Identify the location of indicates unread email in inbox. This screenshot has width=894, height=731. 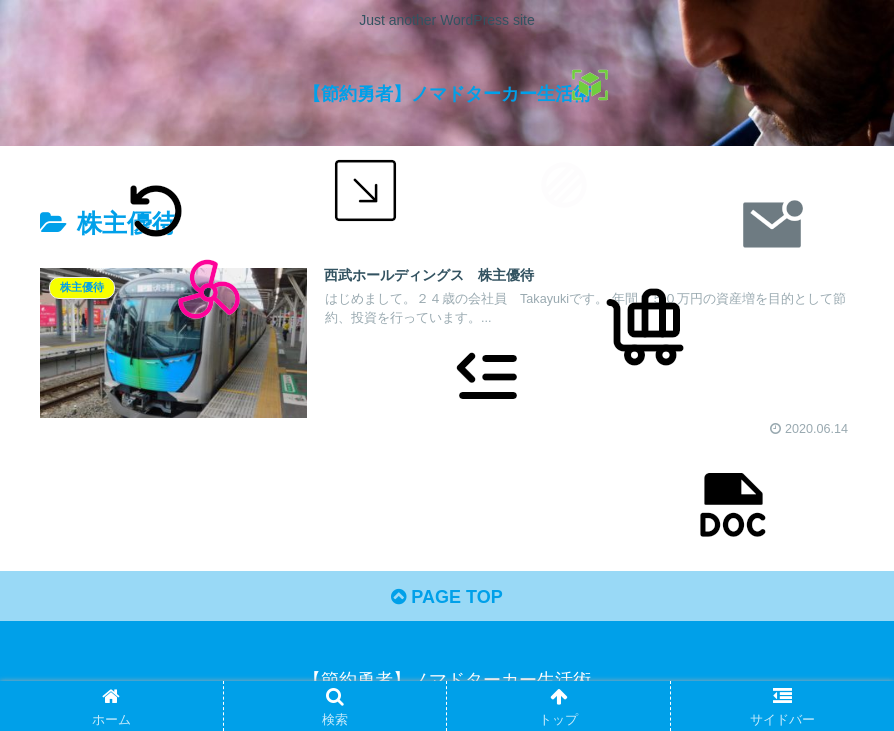
(772, 225).